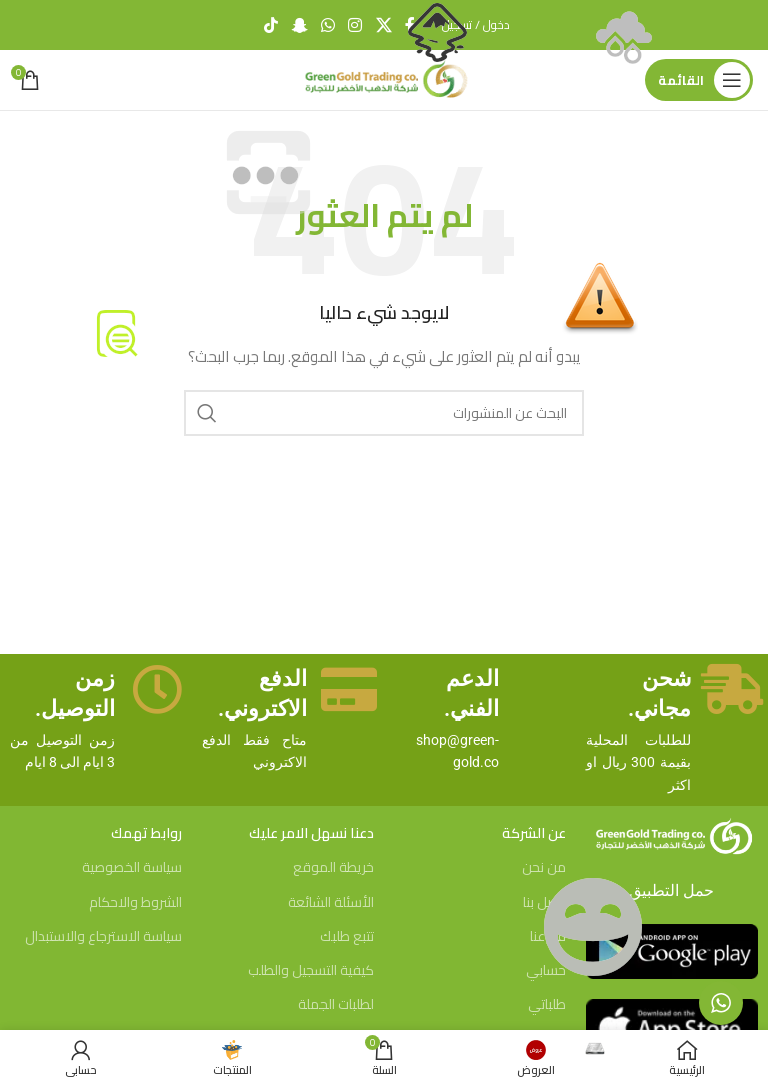 The height and width of the screenshot is (1085, 768). What do you see at coordinates (117, 333) in the screenshot?
I see `open document viewer app` at bounding box center [117, 333].